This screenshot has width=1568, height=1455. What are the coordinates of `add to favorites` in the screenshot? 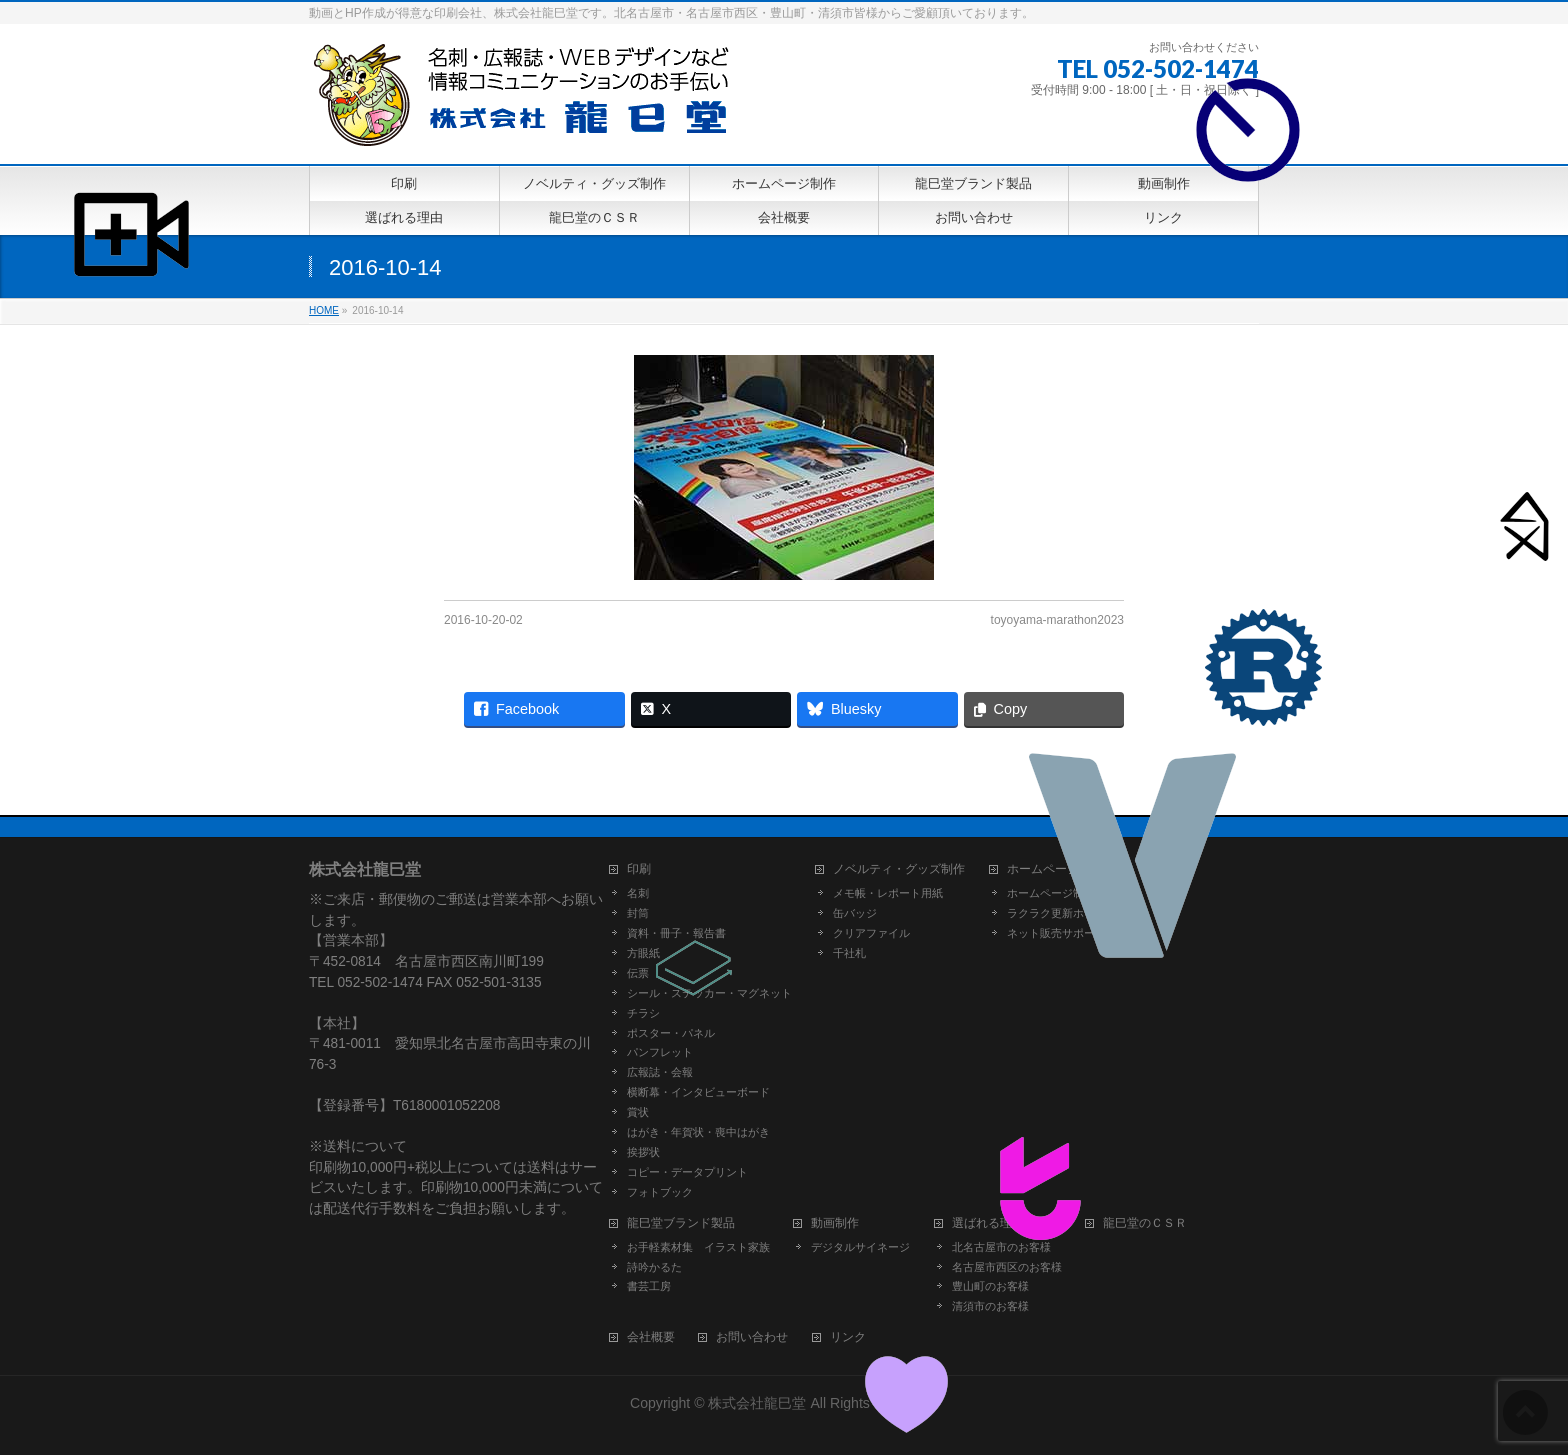 It's located at (906, 1393).